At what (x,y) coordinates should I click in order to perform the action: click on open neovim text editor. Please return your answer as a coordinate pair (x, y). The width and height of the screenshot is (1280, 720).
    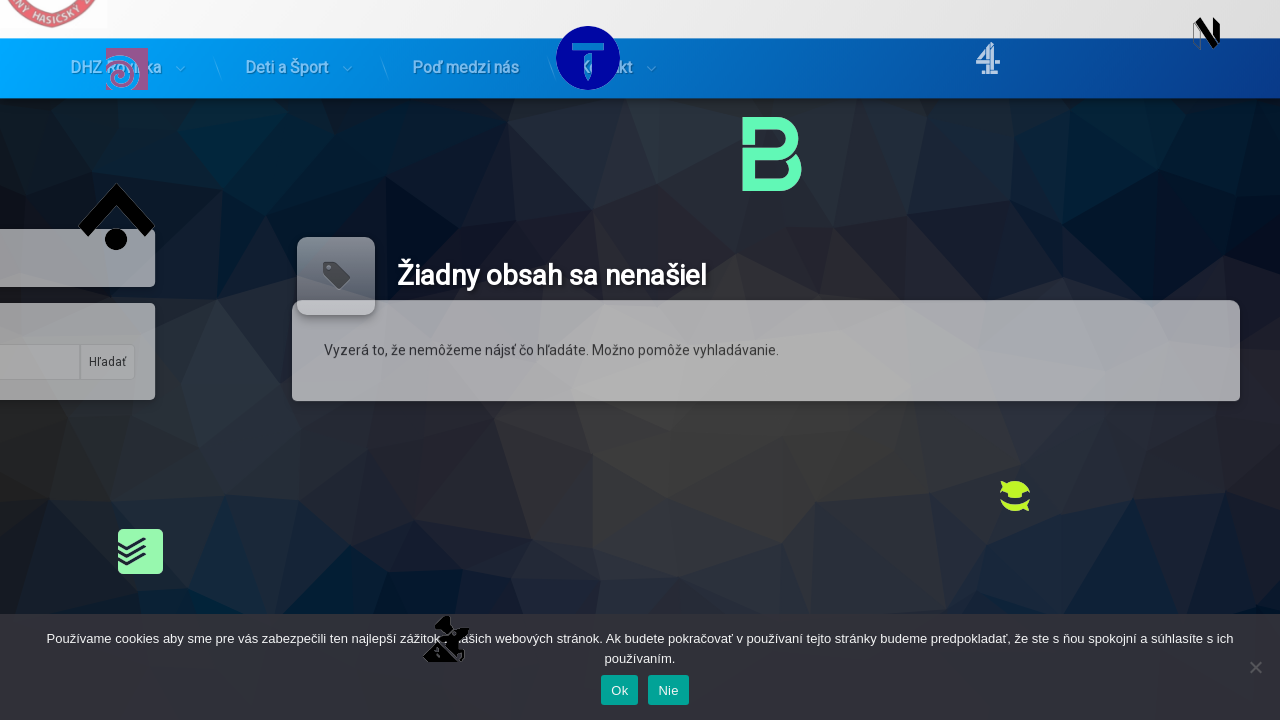
    Looking at the image, I should click on (1206, 33).